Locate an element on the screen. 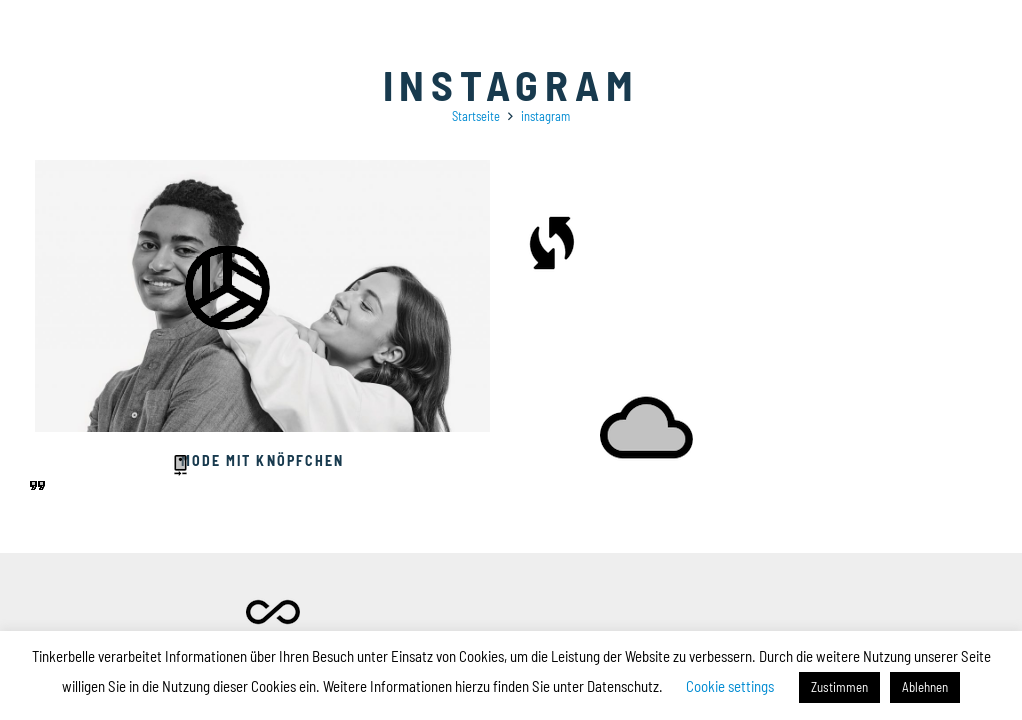 The height and width of the screenshot is (720, 1022). initiate wifi protected setup (WPS) connection is located at coordinates (552, 243).